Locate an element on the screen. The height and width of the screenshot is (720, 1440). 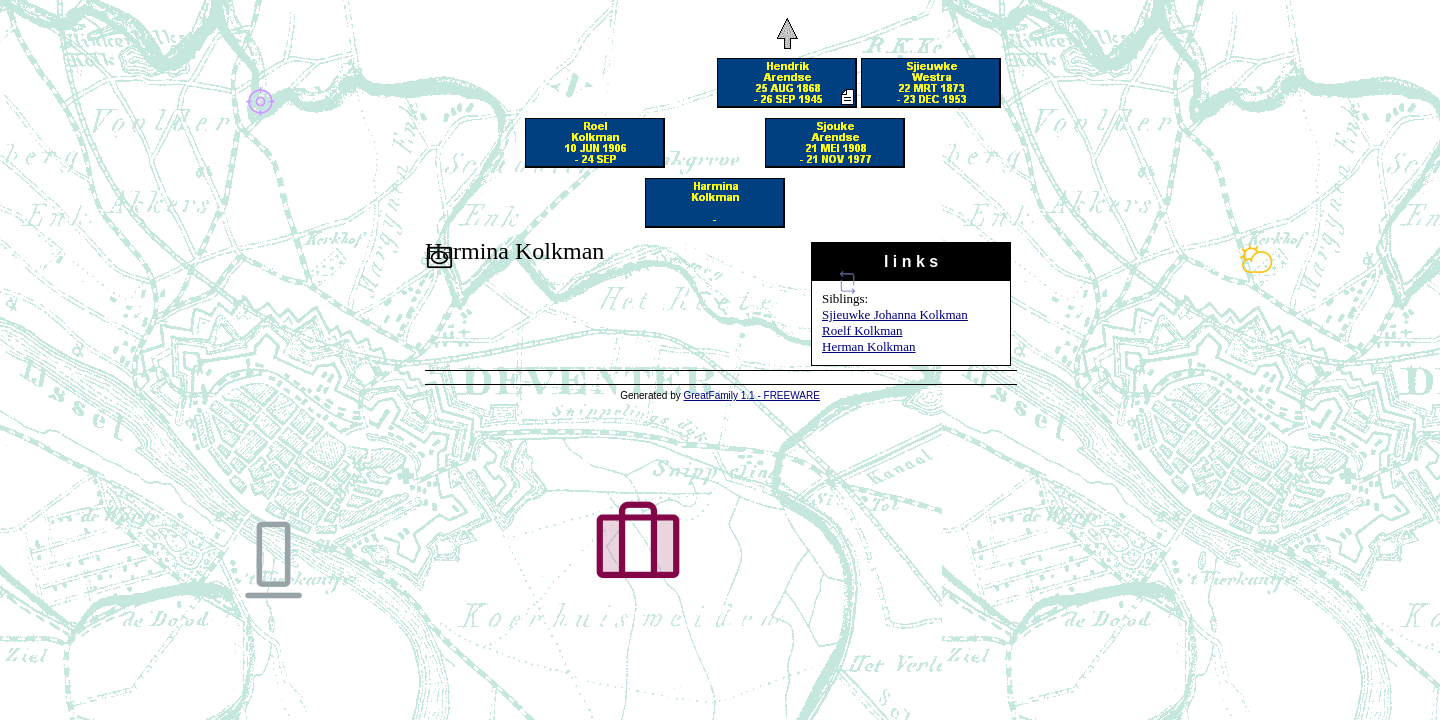
align object to bottom edge is located at coordinates (273, 558).